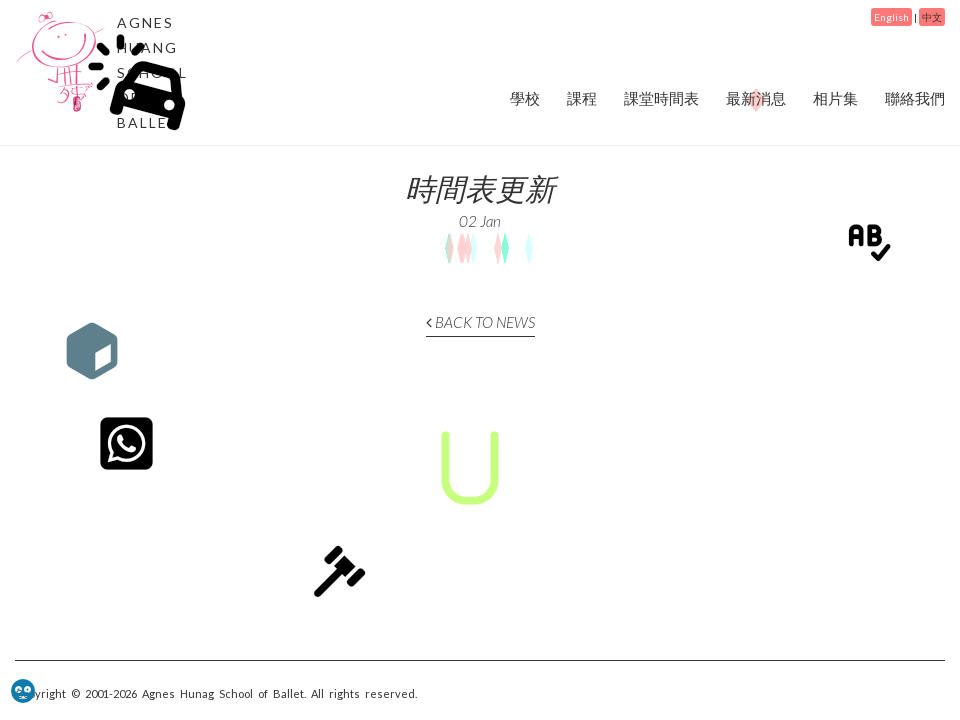  What do you see at coordinates (23, 691) in the screenshot?
I see `flushed or surprised reaction emoji` at bounding box center [23, 691].